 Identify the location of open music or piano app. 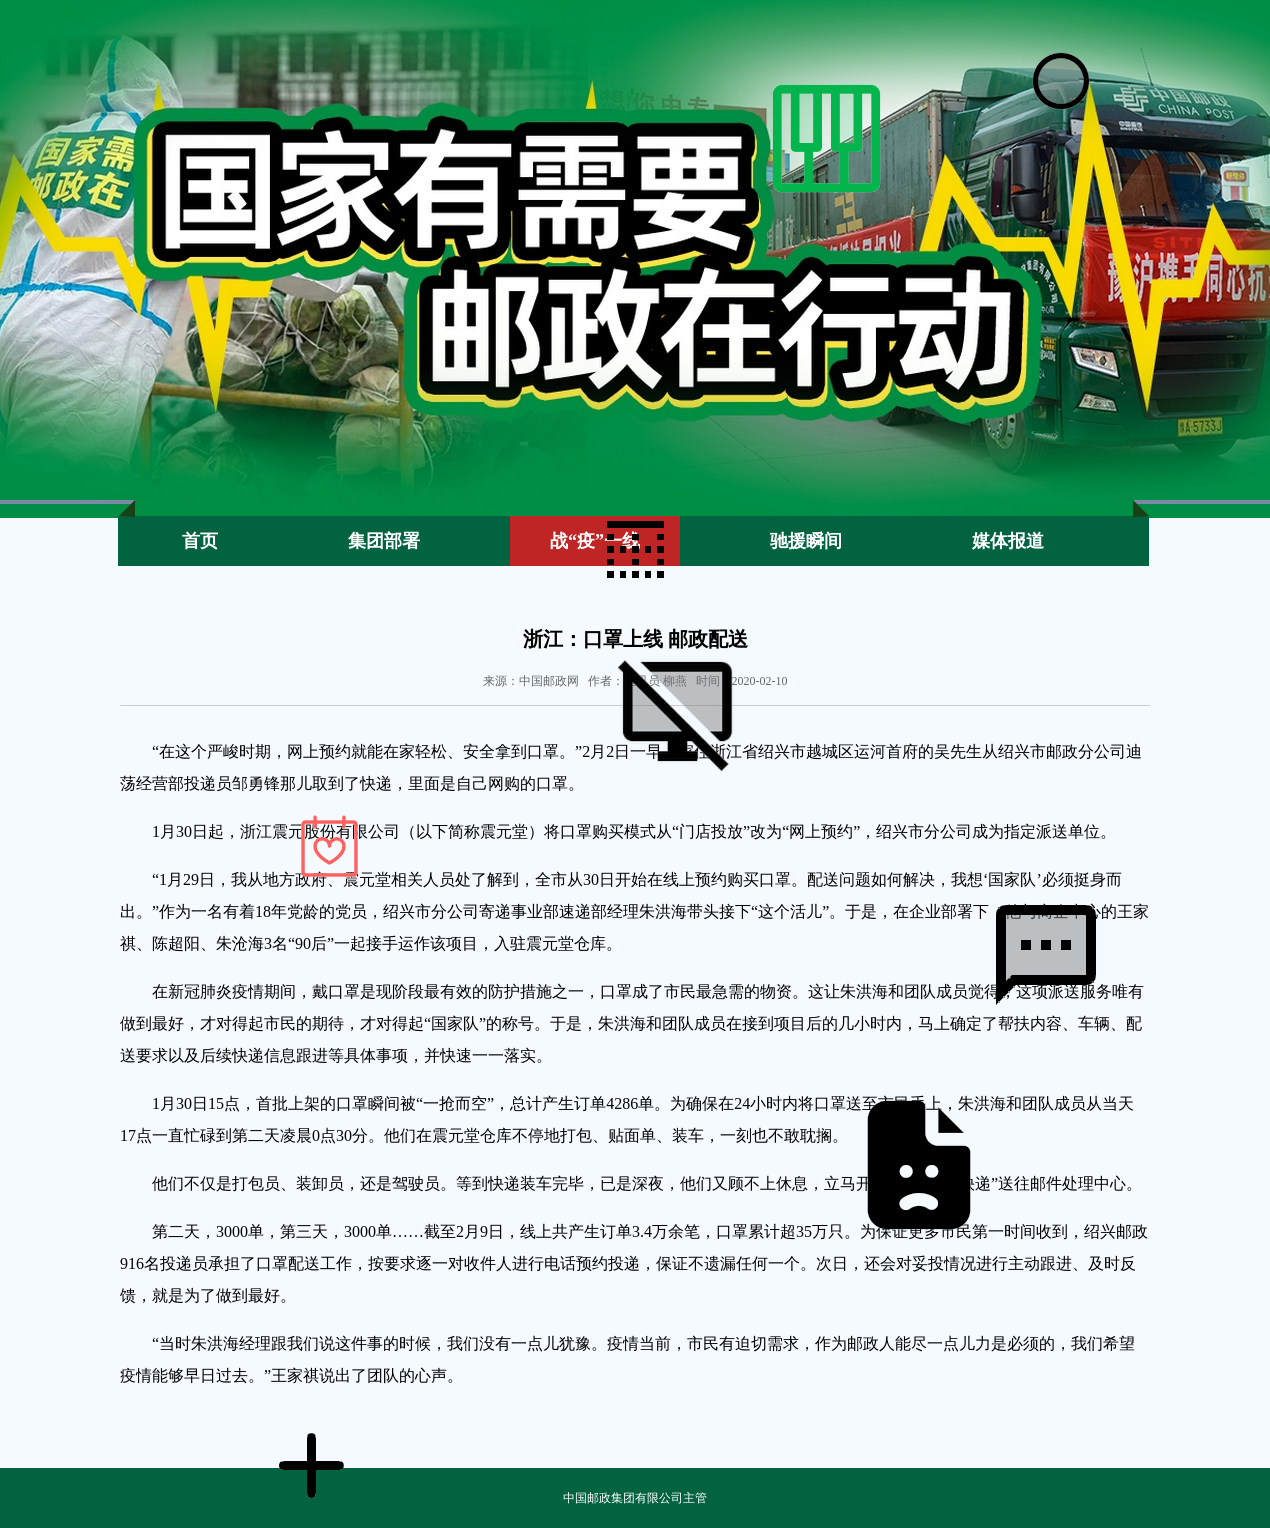
(826, 138).